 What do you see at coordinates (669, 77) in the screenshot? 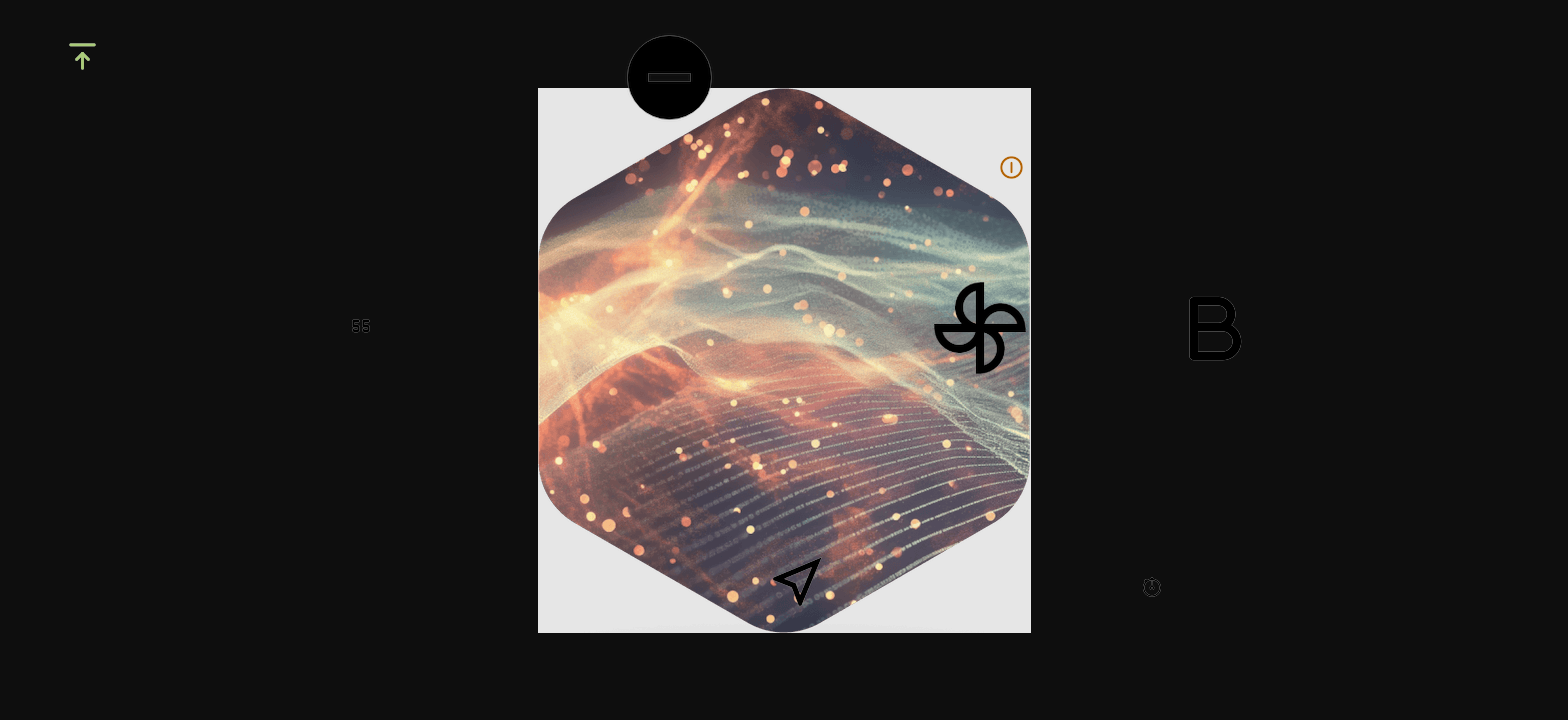
I see `do not disturb mode is enabled` at bounding box center [669, 77].